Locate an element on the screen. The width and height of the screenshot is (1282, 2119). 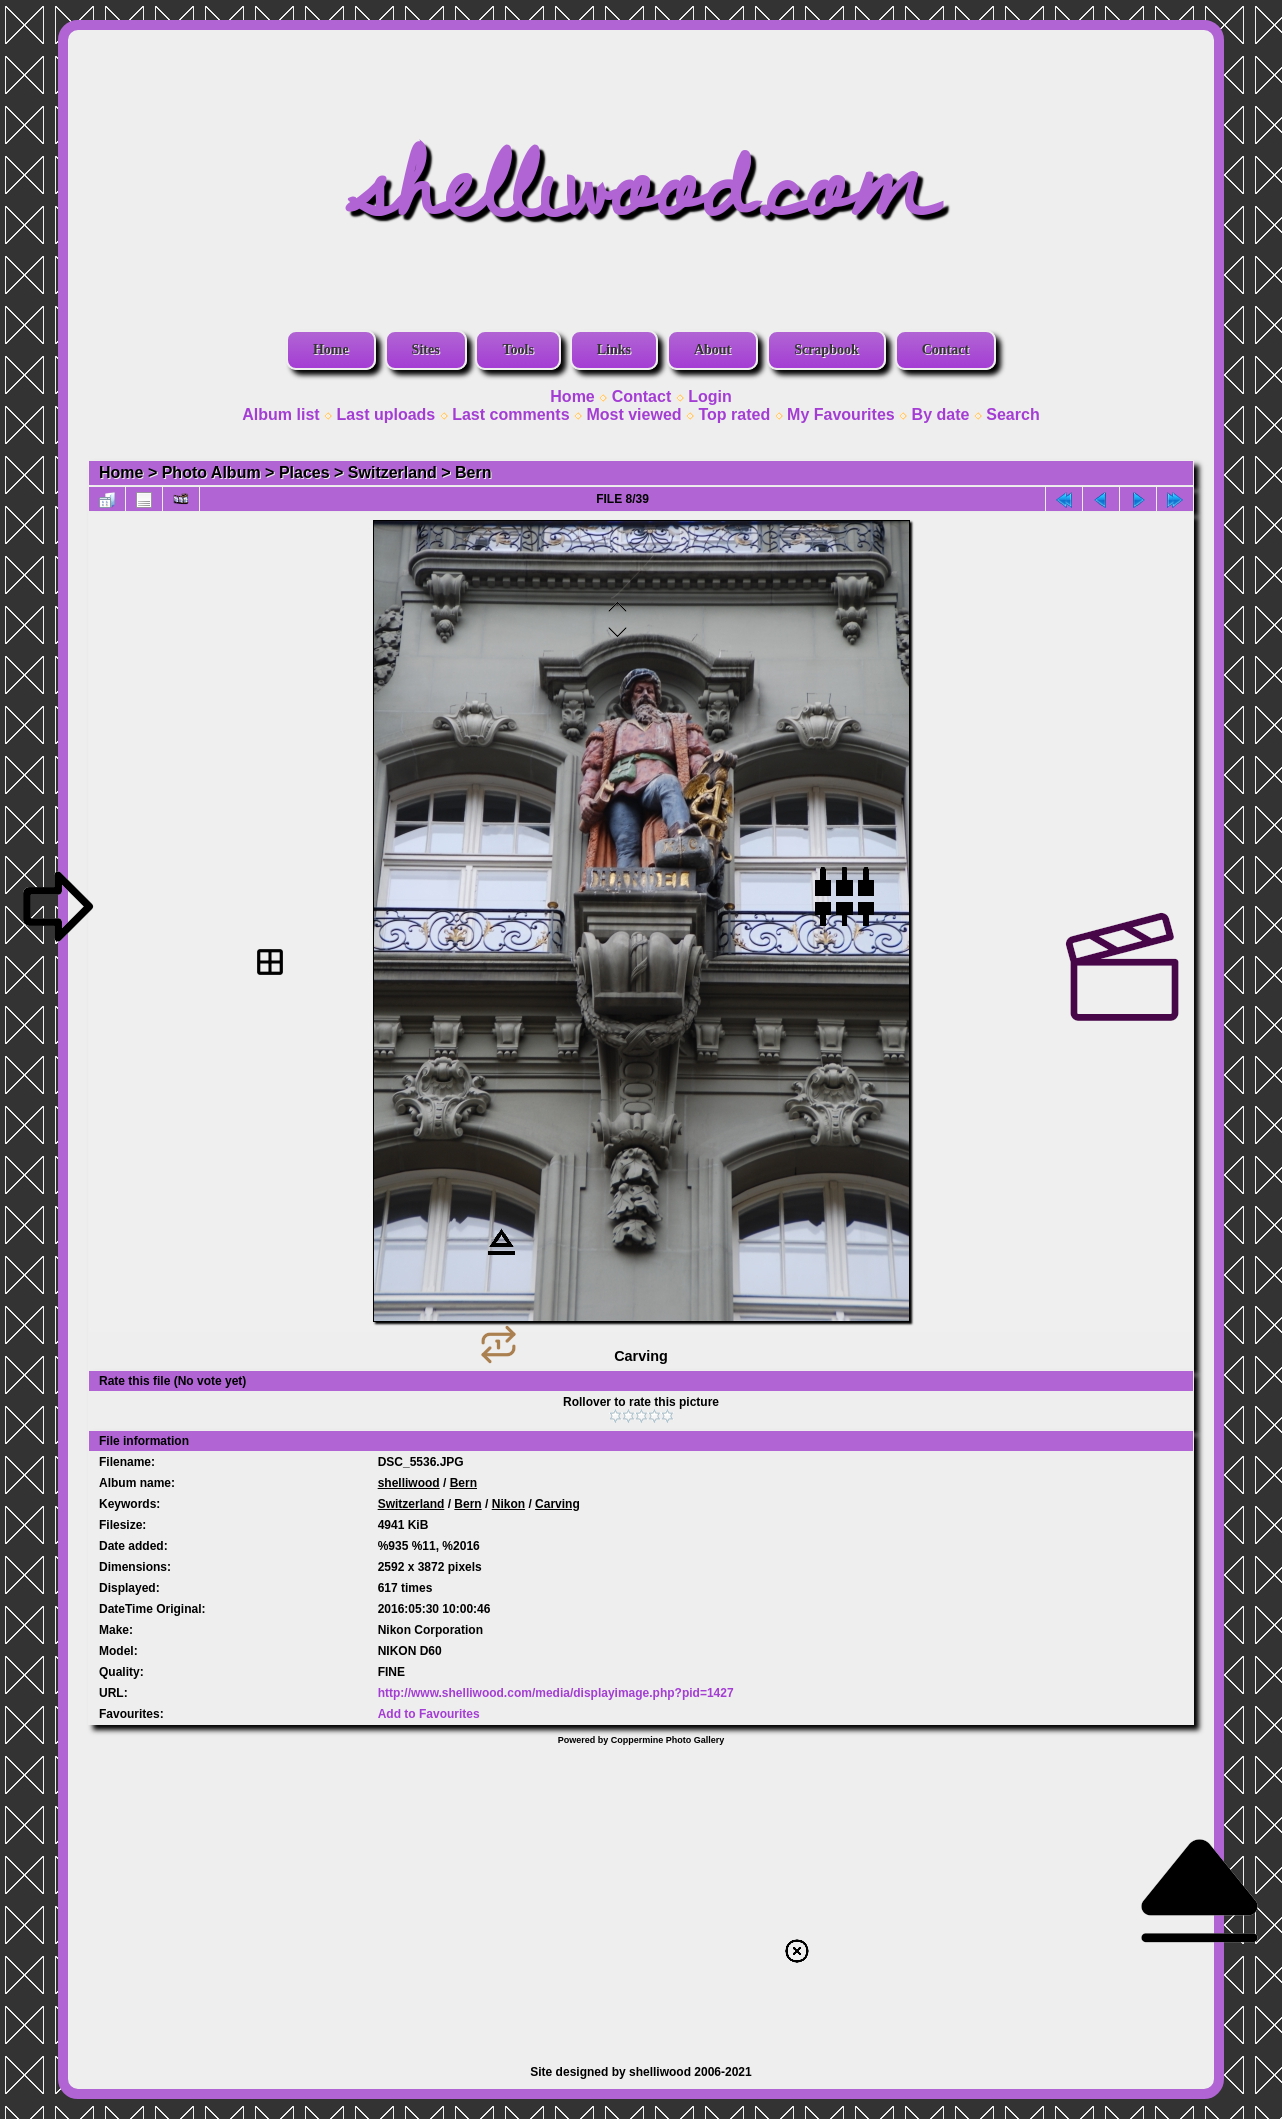
configure audio or video input components is located at coordinates (844, 896).